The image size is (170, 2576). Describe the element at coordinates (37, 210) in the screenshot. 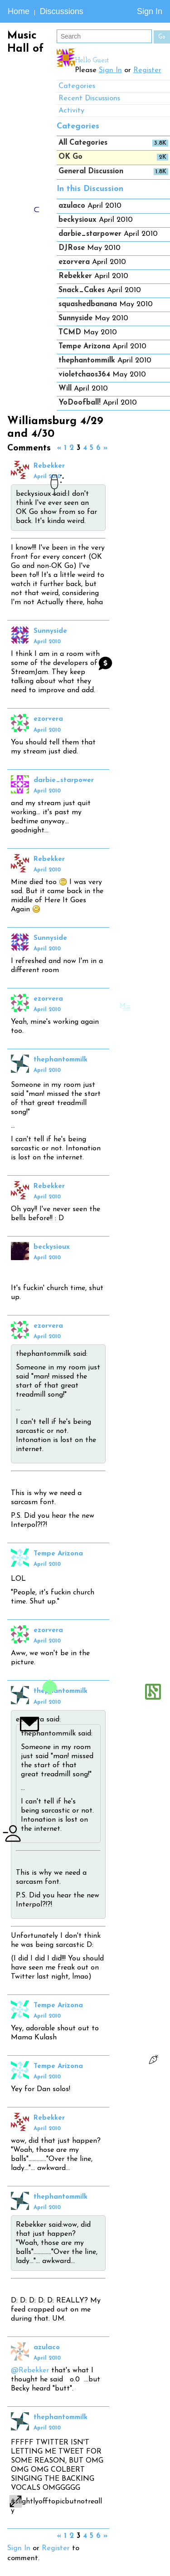

I see `indicates a proper subset relationship in mathematical notation` at that location.